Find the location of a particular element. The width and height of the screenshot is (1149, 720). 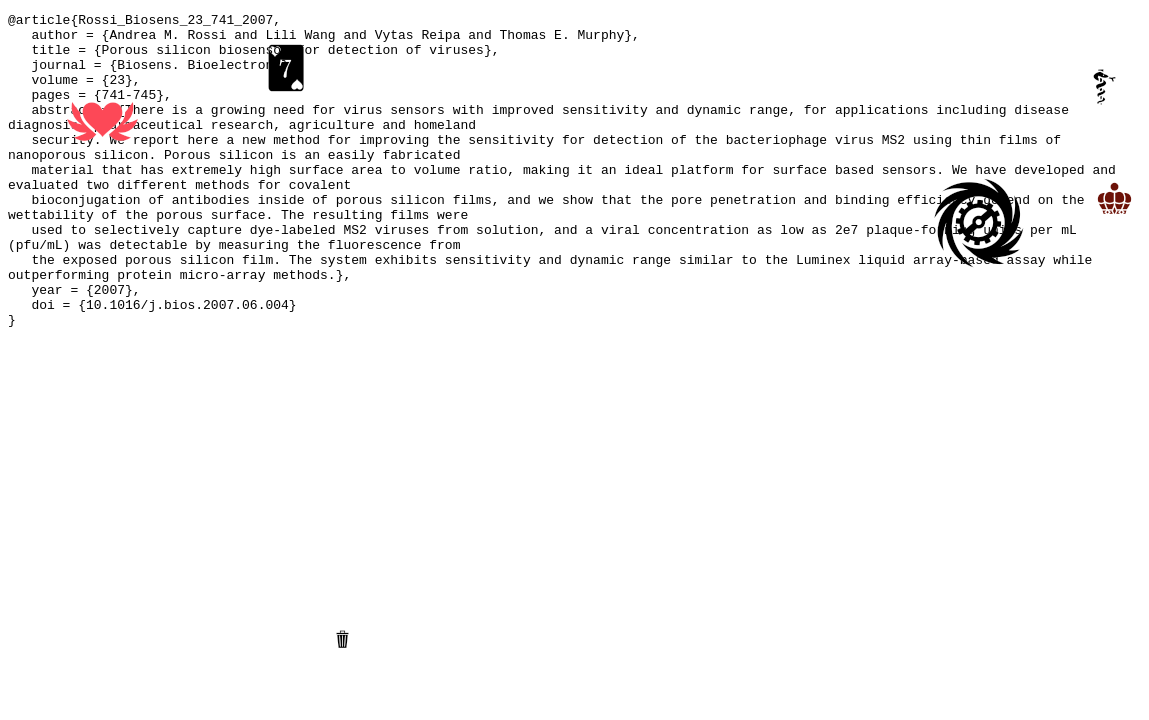

indicates premium or royal status in a game is located at coordinates (1114, 198).